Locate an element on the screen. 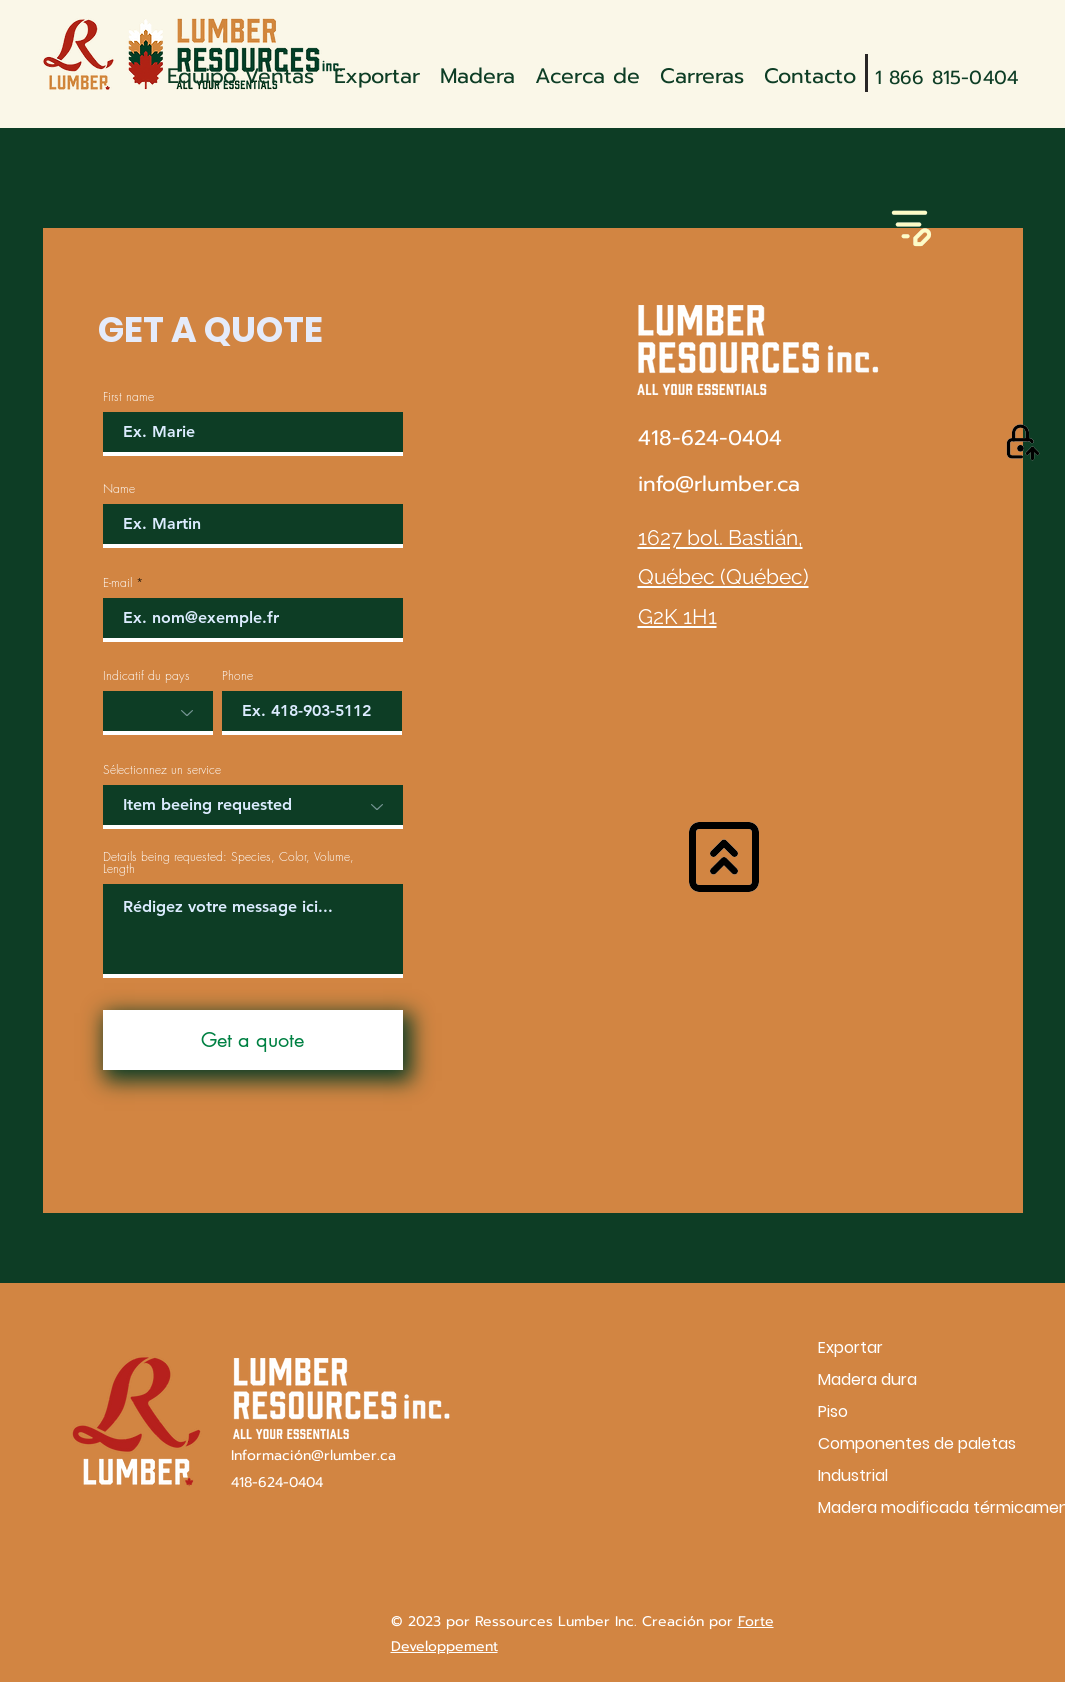 Image resolution: width=1065 pixels, height=1682 pixels. scroll to top of page is located at coordinates (724, 857).